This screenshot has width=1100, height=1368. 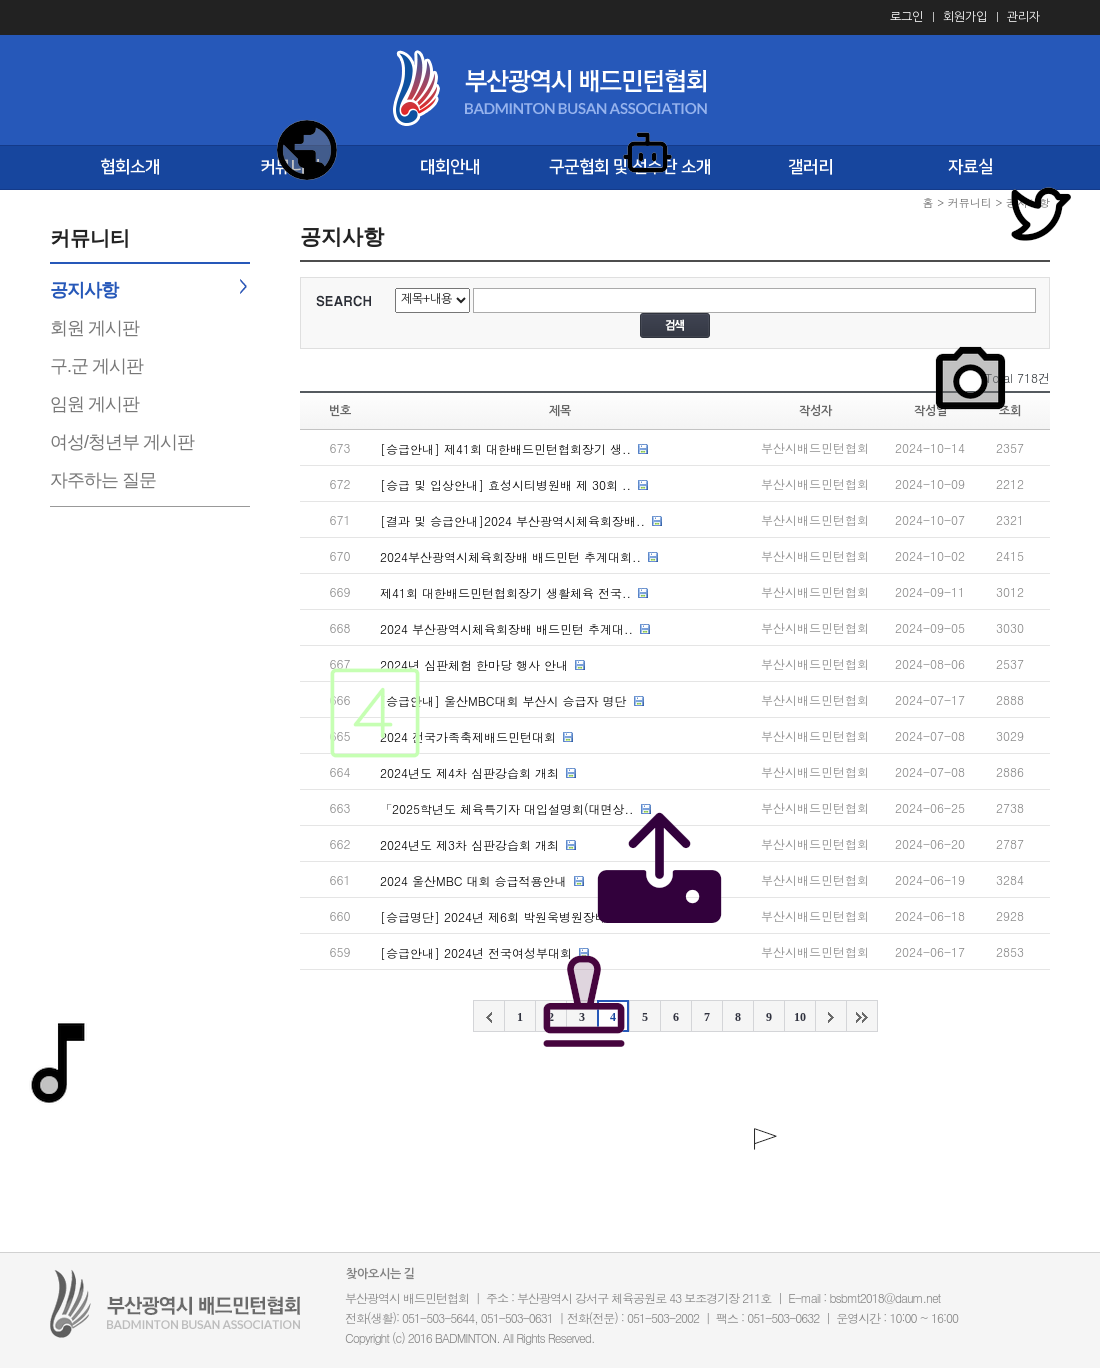 What do you see at coordinates (307, 150) in the screenshot?
I see `indicates public or global visibility` at bounding box center [307, 150].